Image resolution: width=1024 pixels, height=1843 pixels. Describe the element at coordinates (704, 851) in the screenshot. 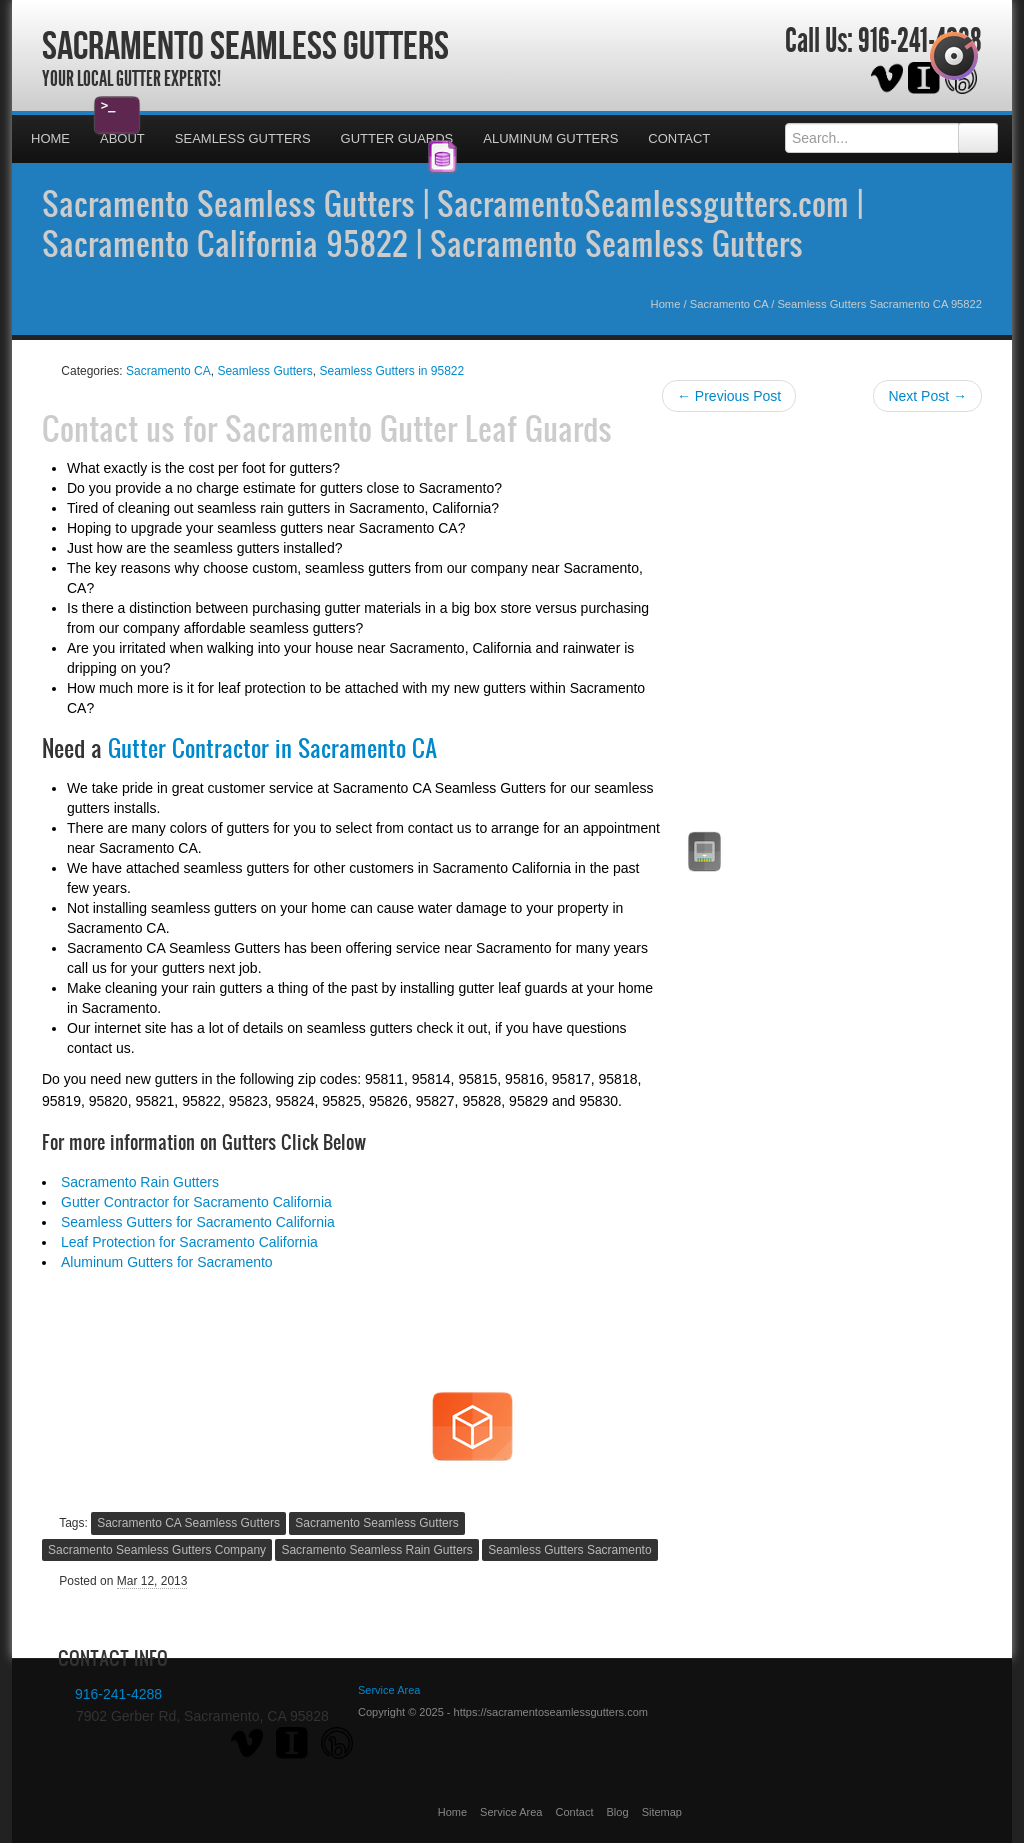

I see `nintendo ds rom file` at that location.